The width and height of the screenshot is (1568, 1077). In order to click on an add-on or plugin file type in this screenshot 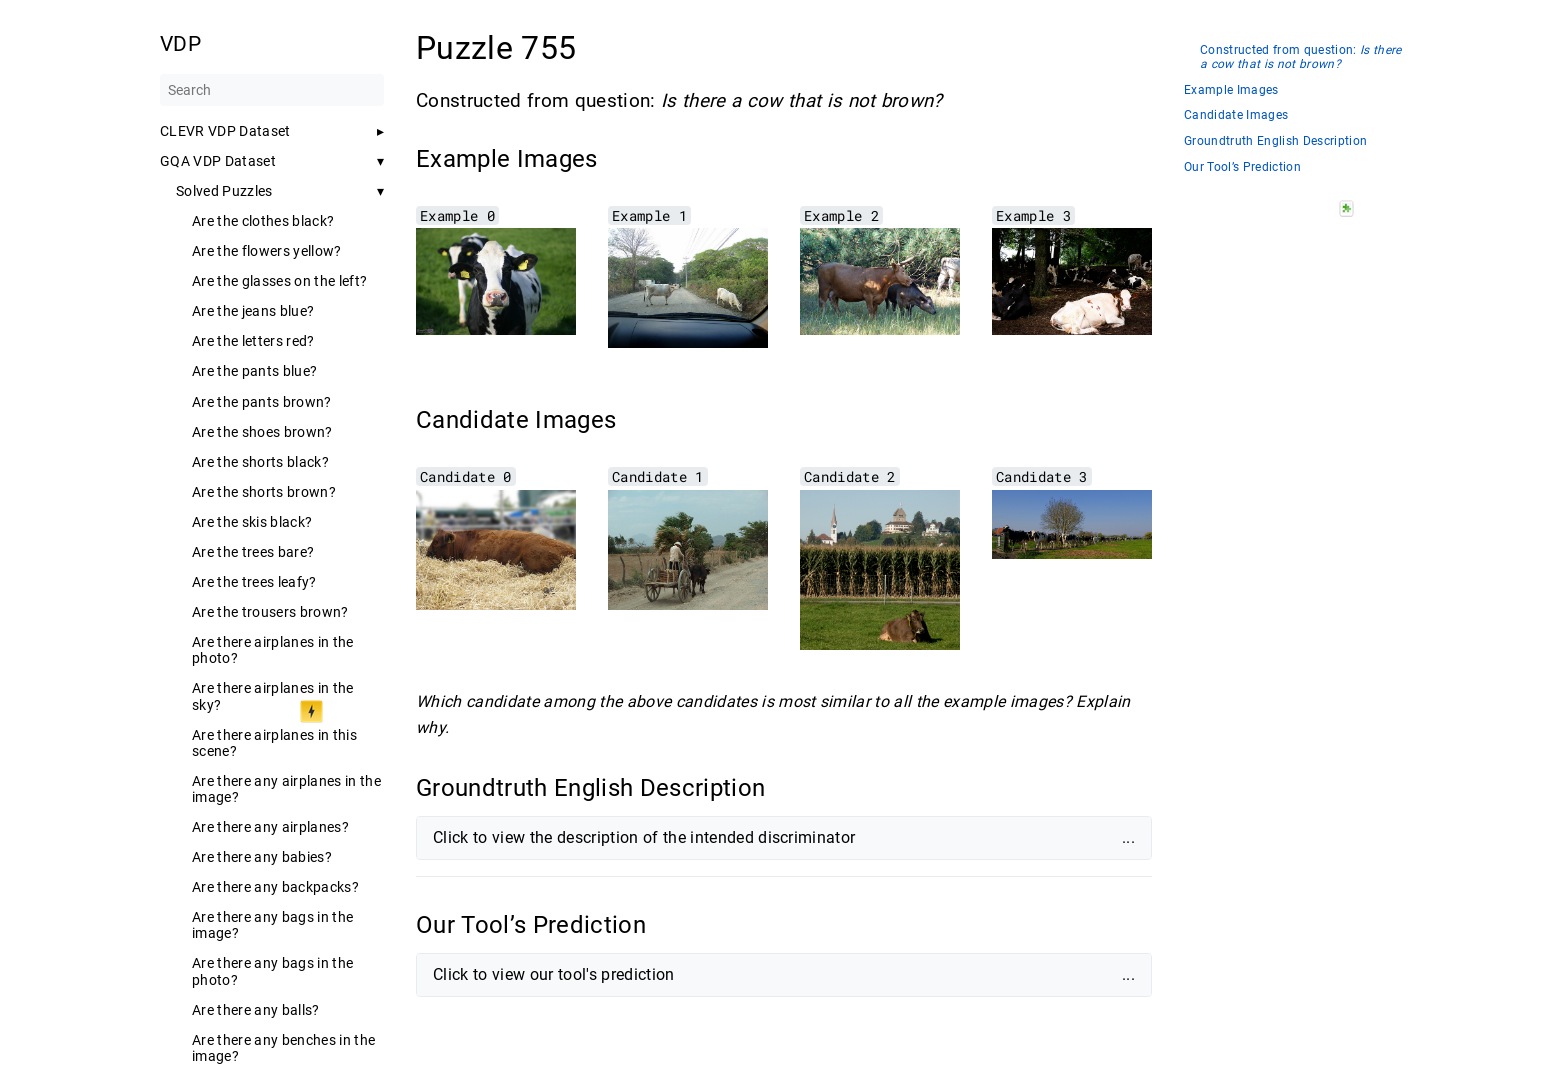, I will do `click(1346, 208)`.